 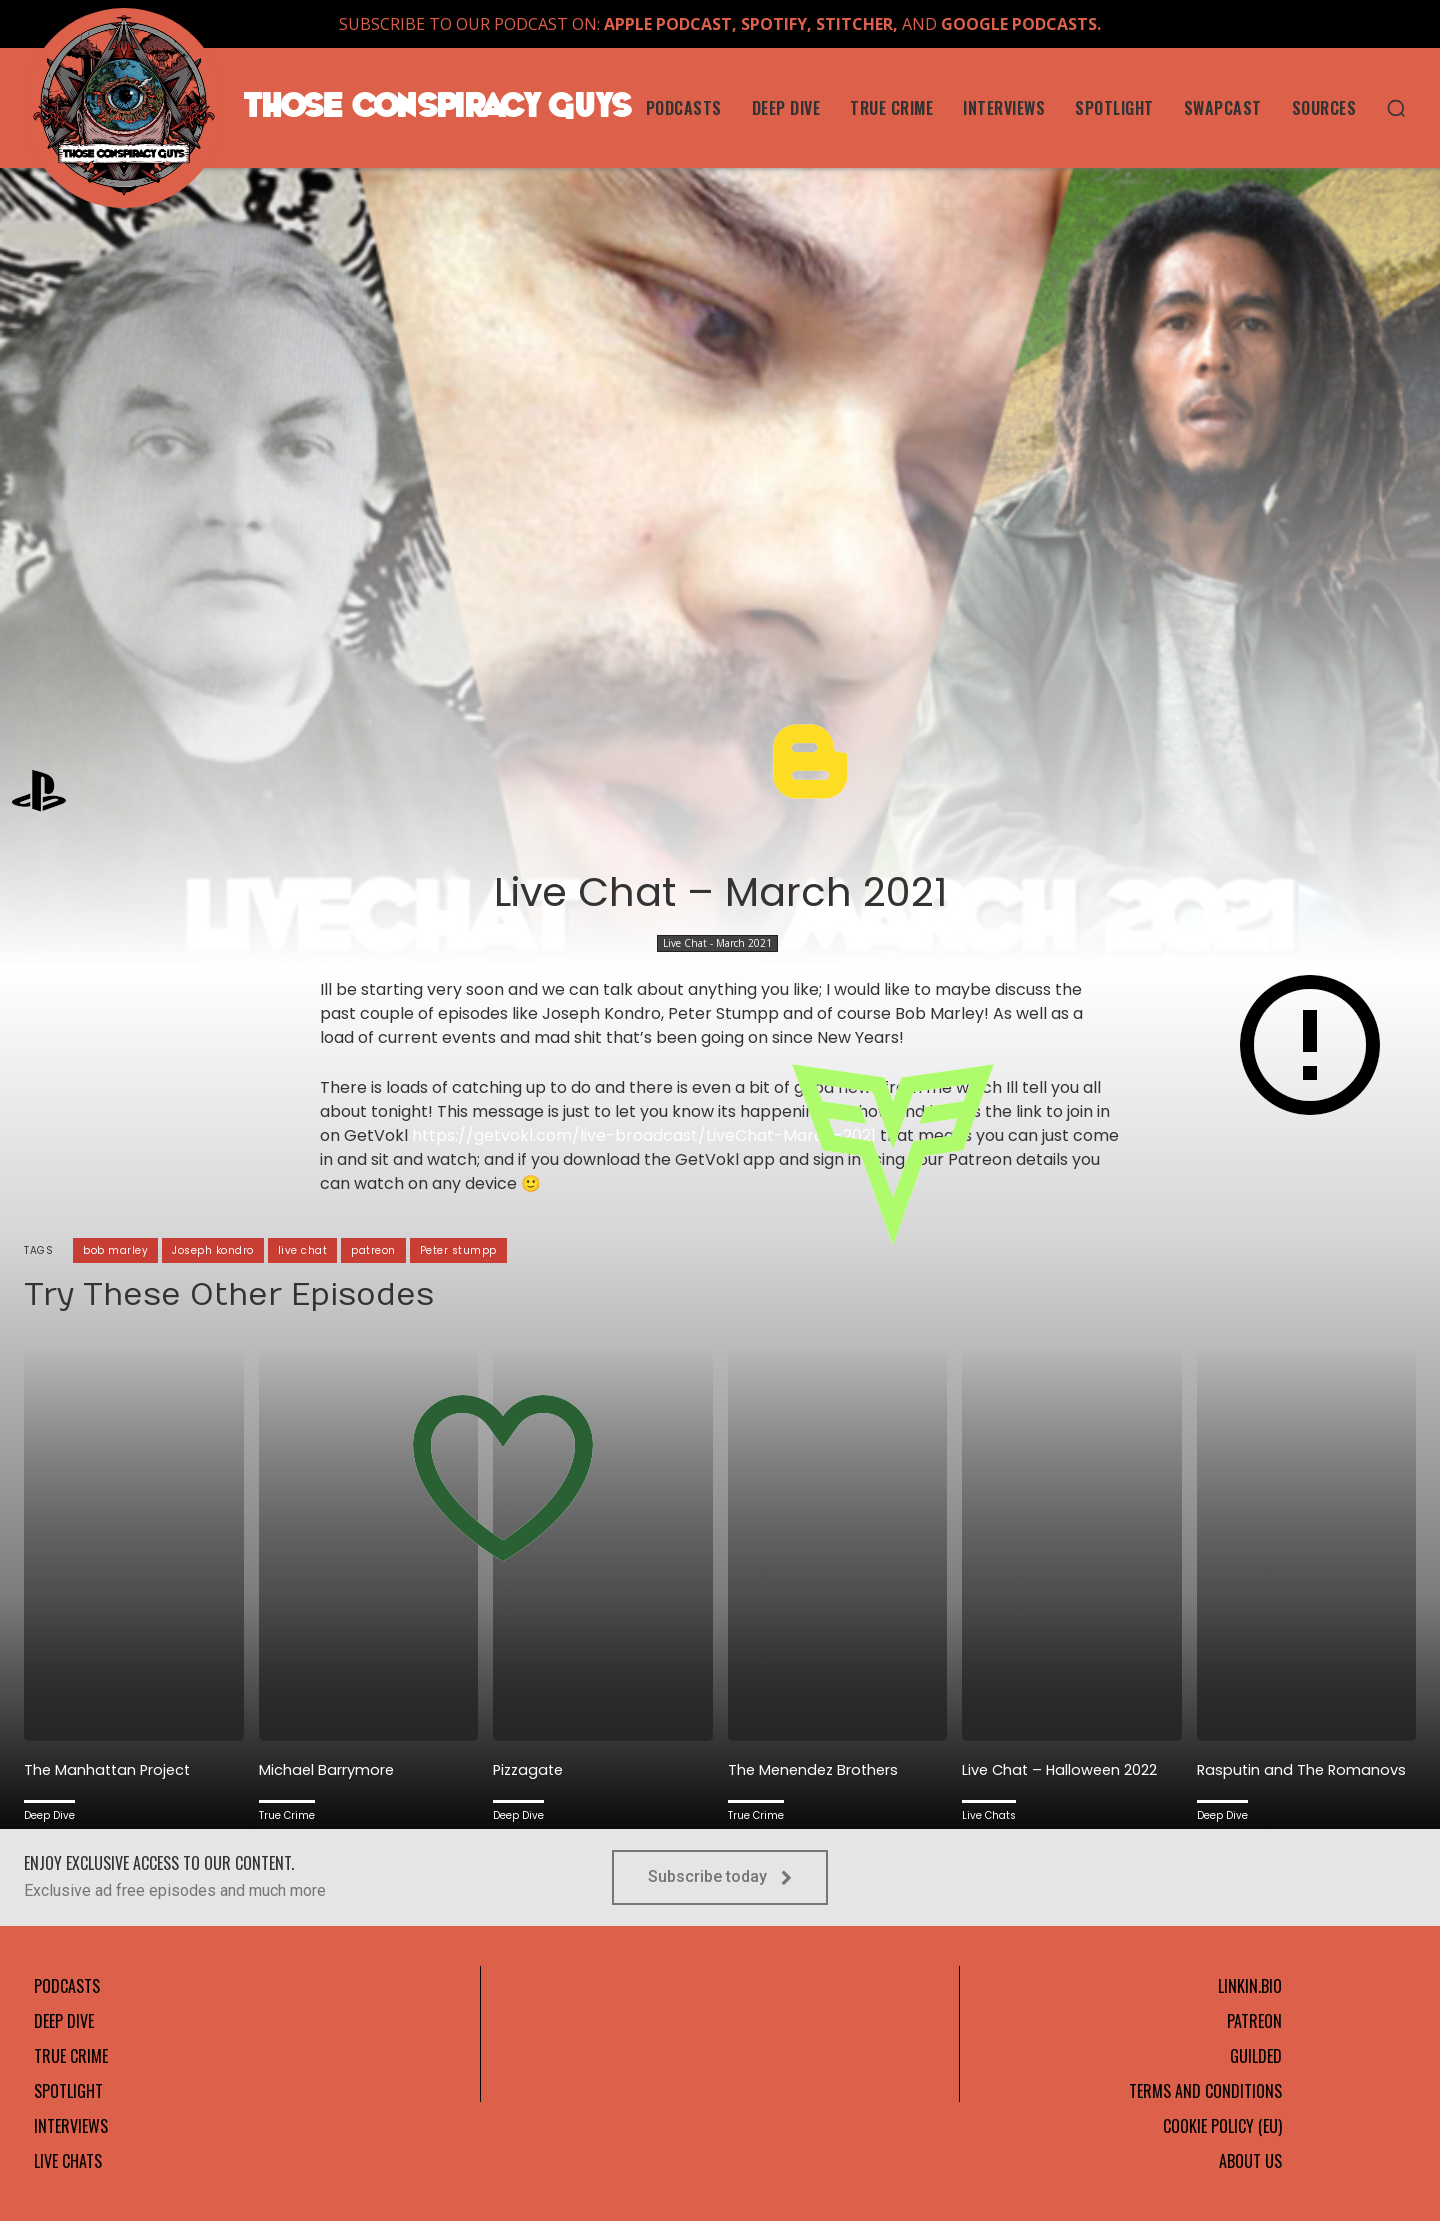 What do you see at coordinates (503, 1476) in the screenshot?
I see `add to favorites` at bounding box center [503, 1476].